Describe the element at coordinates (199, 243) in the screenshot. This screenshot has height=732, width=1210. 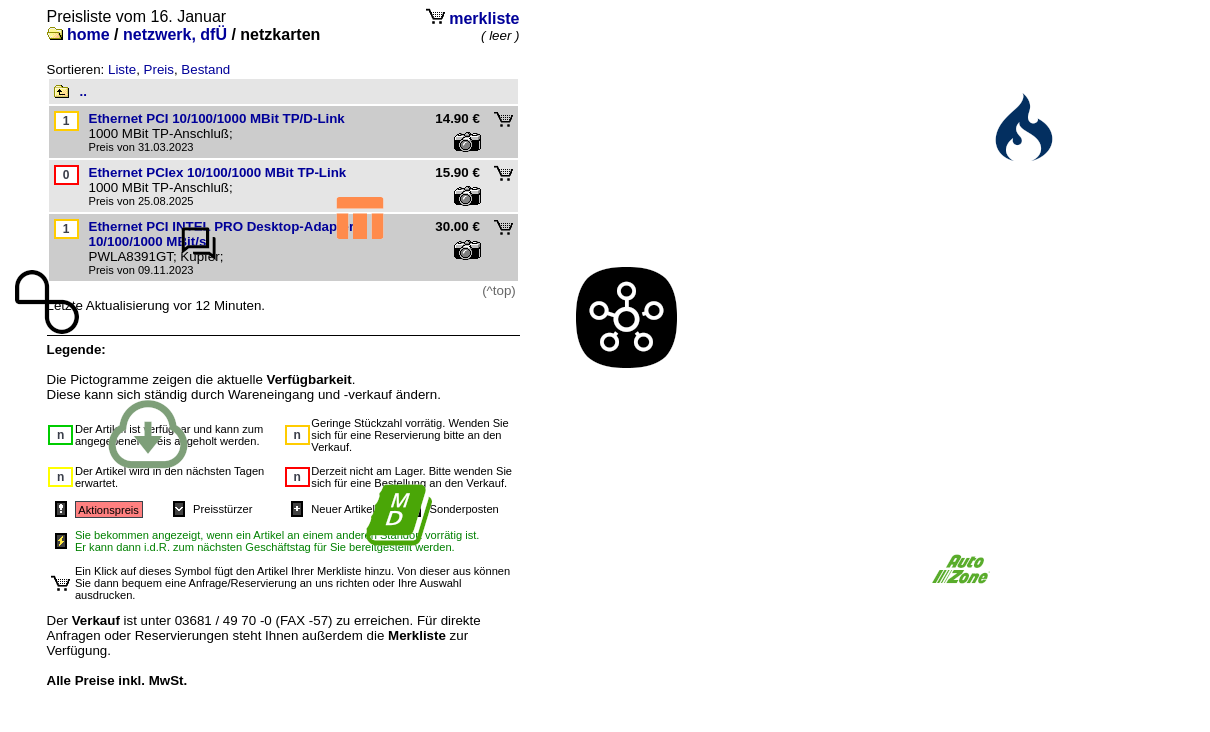
I see `open chat or messaging feature` at that location.